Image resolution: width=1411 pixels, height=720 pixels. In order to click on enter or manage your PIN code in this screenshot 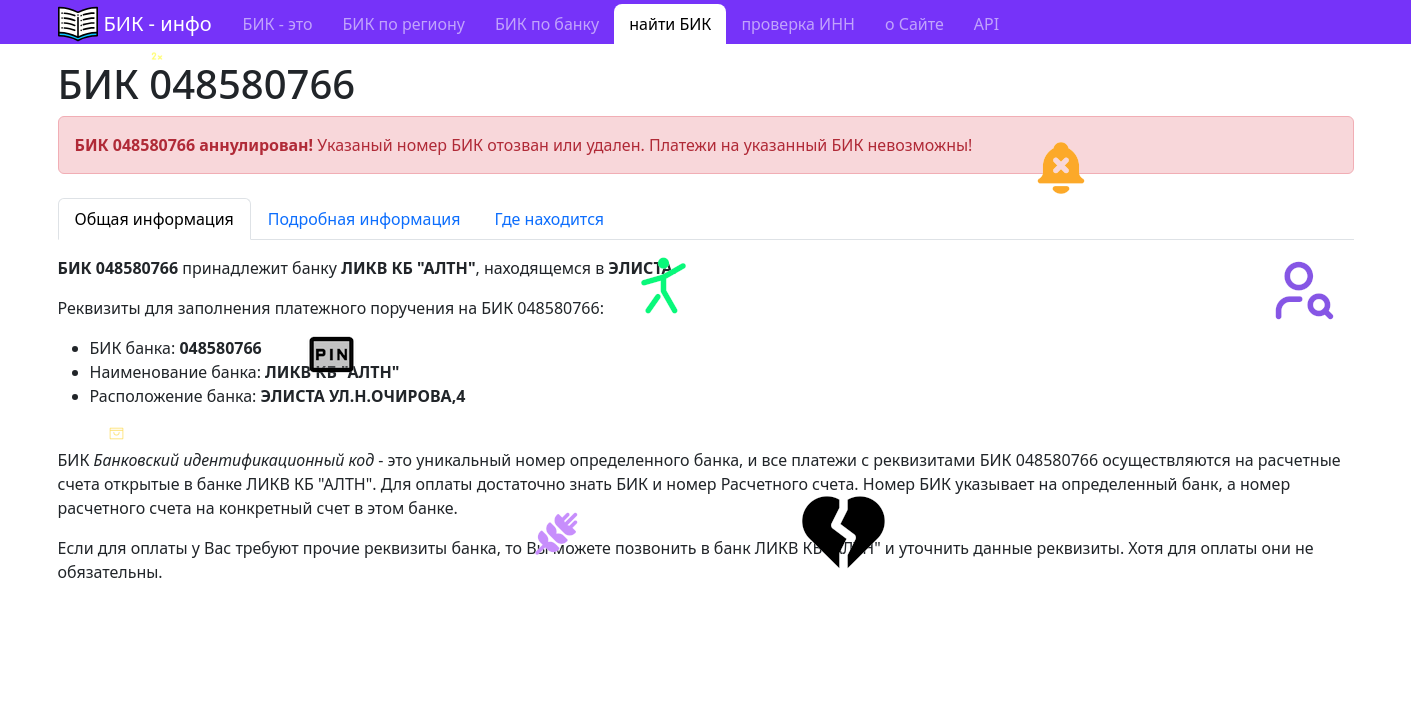, I will do `click(331, 354)`.